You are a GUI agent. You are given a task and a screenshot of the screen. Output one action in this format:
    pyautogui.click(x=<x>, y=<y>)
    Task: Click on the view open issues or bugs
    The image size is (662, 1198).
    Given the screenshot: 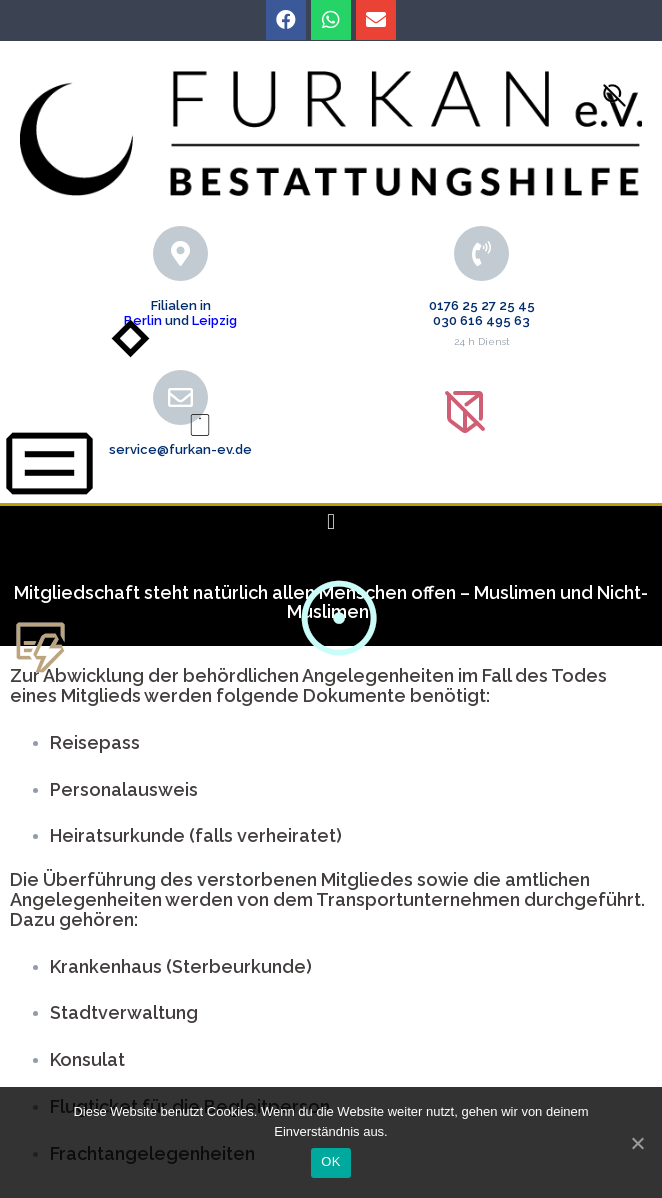 What is the action you would take?
    pyautogui.click(x=342, y=621)
    